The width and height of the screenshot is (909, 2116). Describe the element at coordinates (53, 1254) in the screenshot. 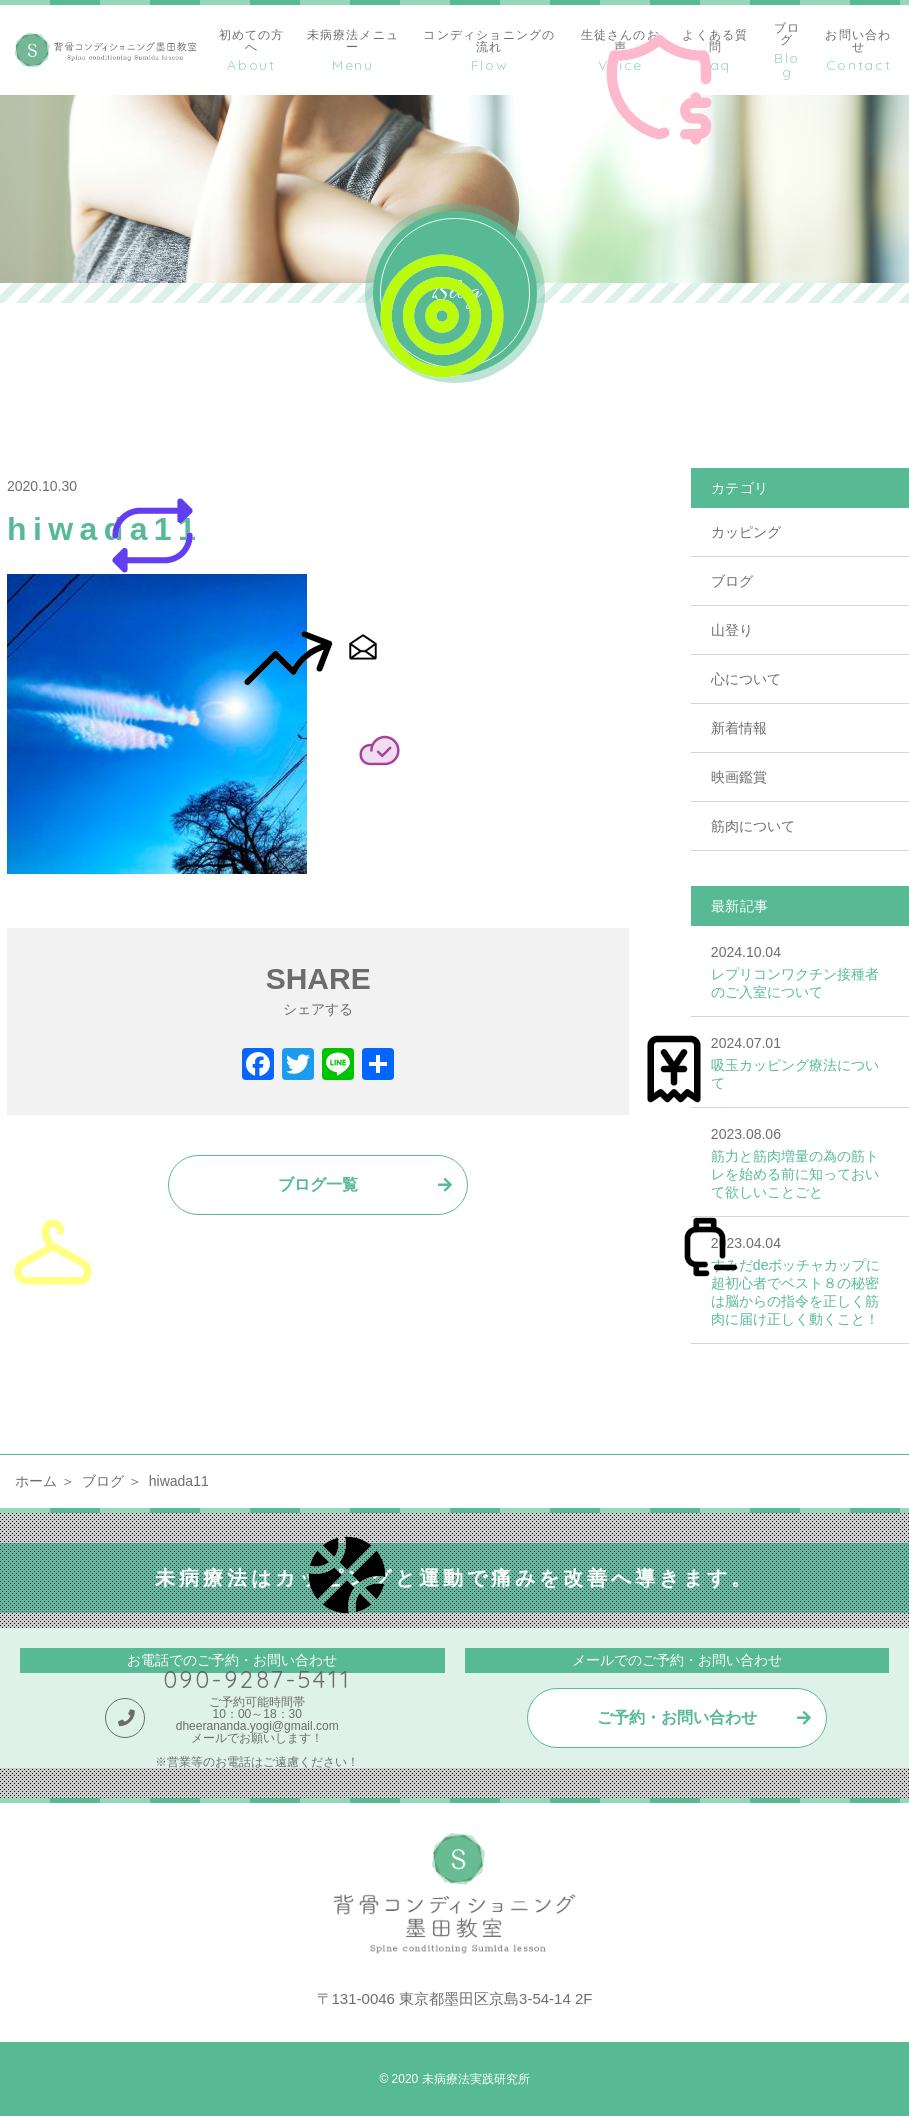

I see `access your wardrobe or closet` at that location.